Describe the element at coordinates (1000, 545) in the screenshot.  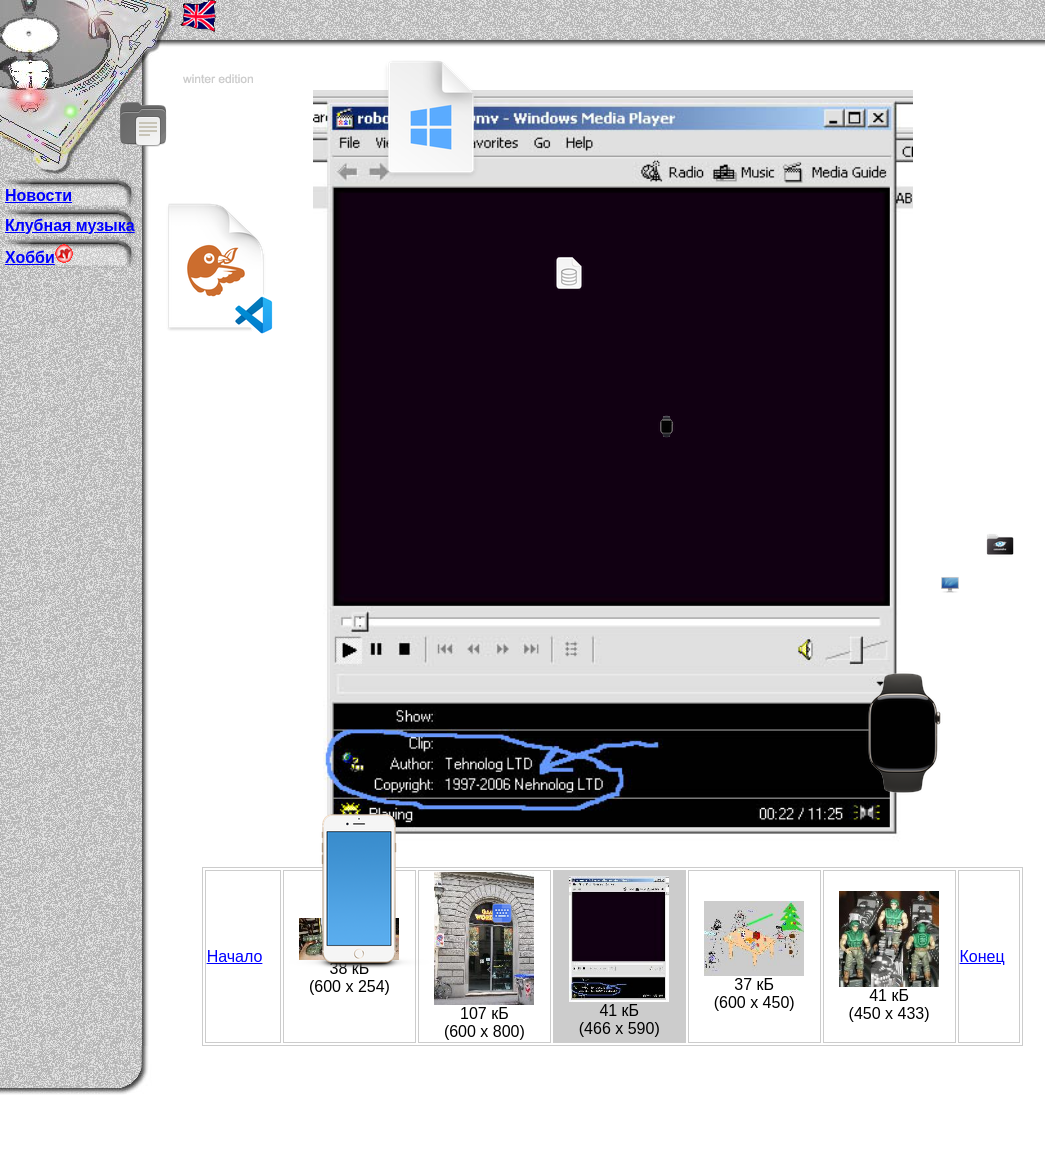
I see `open Cassandra database project folder` at that location.